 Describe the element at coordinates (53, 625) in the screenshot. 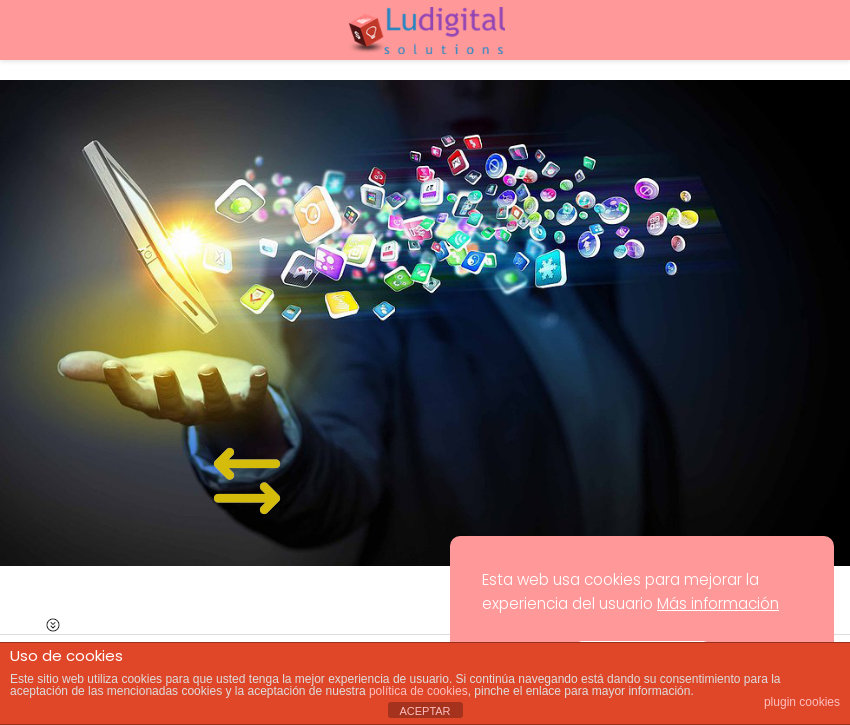

I see `expand all content below` at that location.